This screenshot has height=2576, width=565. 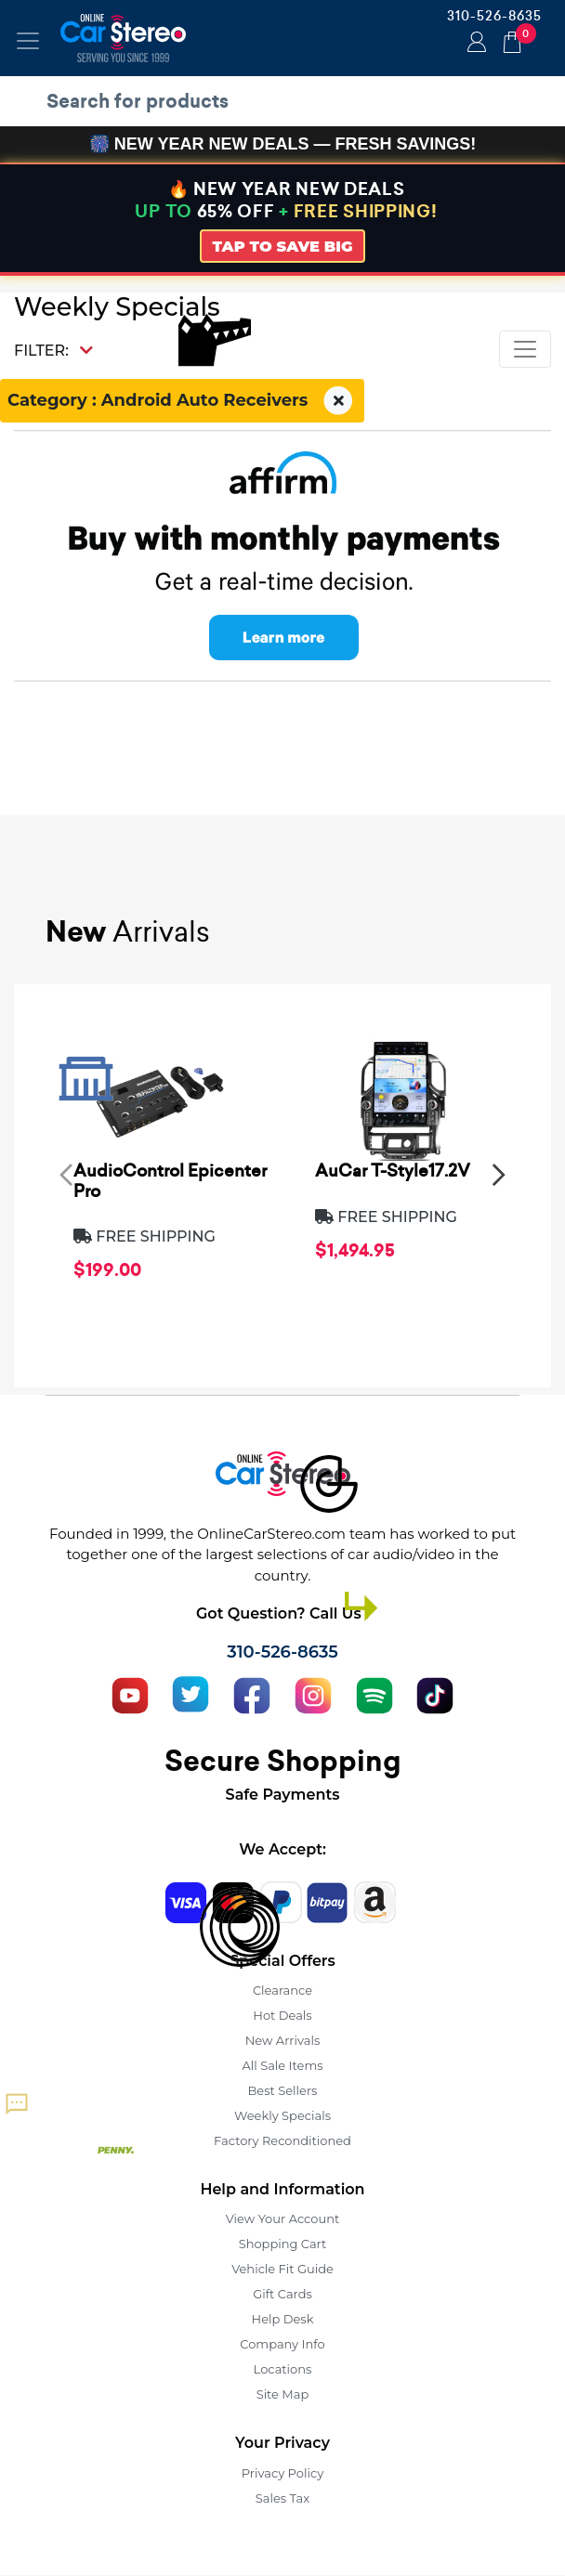 I want to click on open the Penny app or website, so click(x=115, y=2150).